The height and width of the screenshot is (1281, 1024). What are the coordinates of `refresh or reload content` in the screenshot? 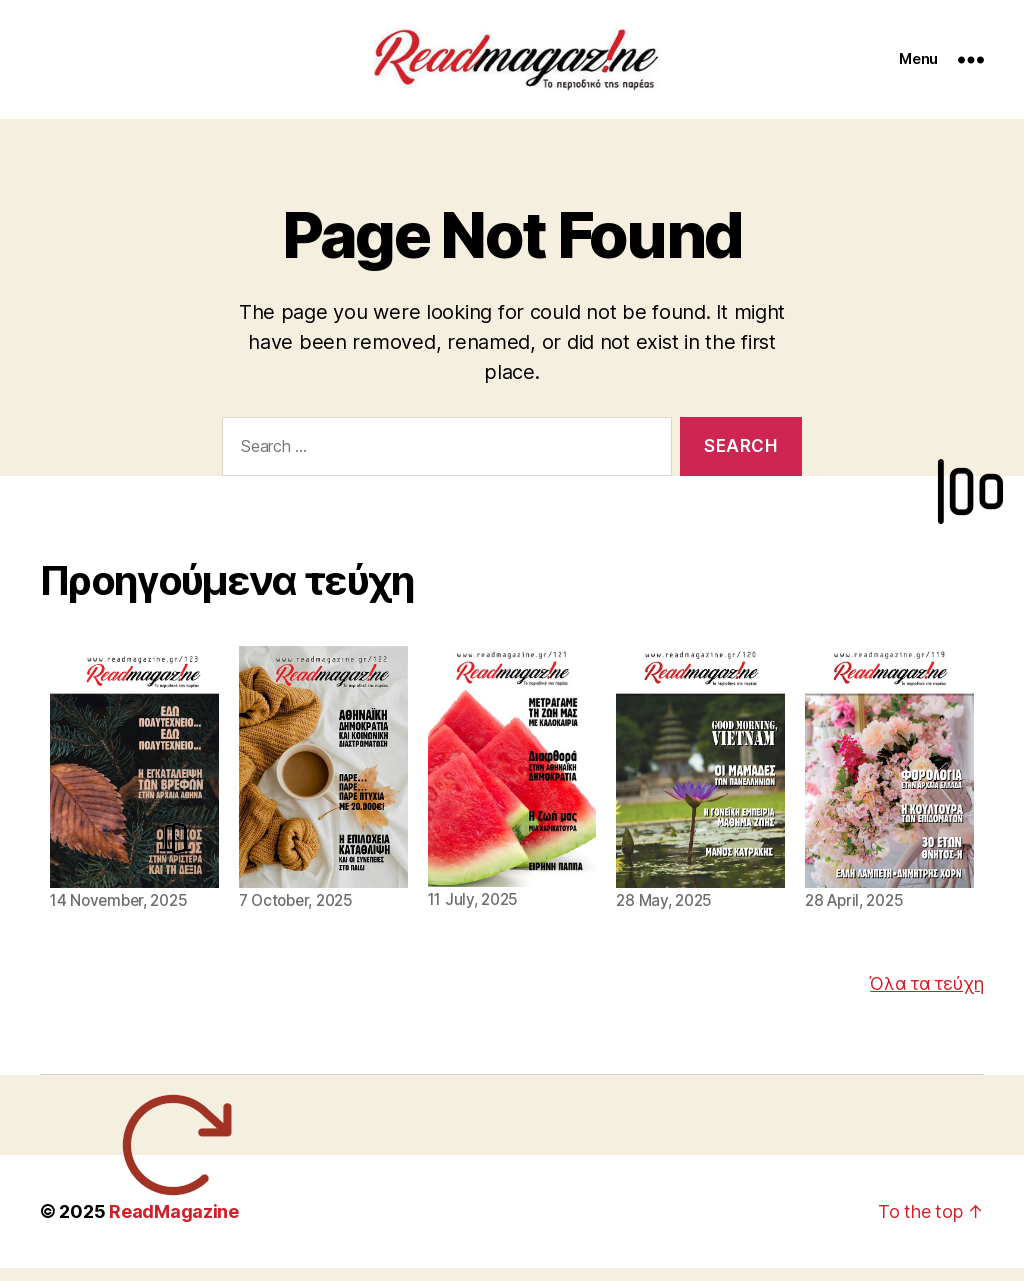 It's located at (173, 1145).